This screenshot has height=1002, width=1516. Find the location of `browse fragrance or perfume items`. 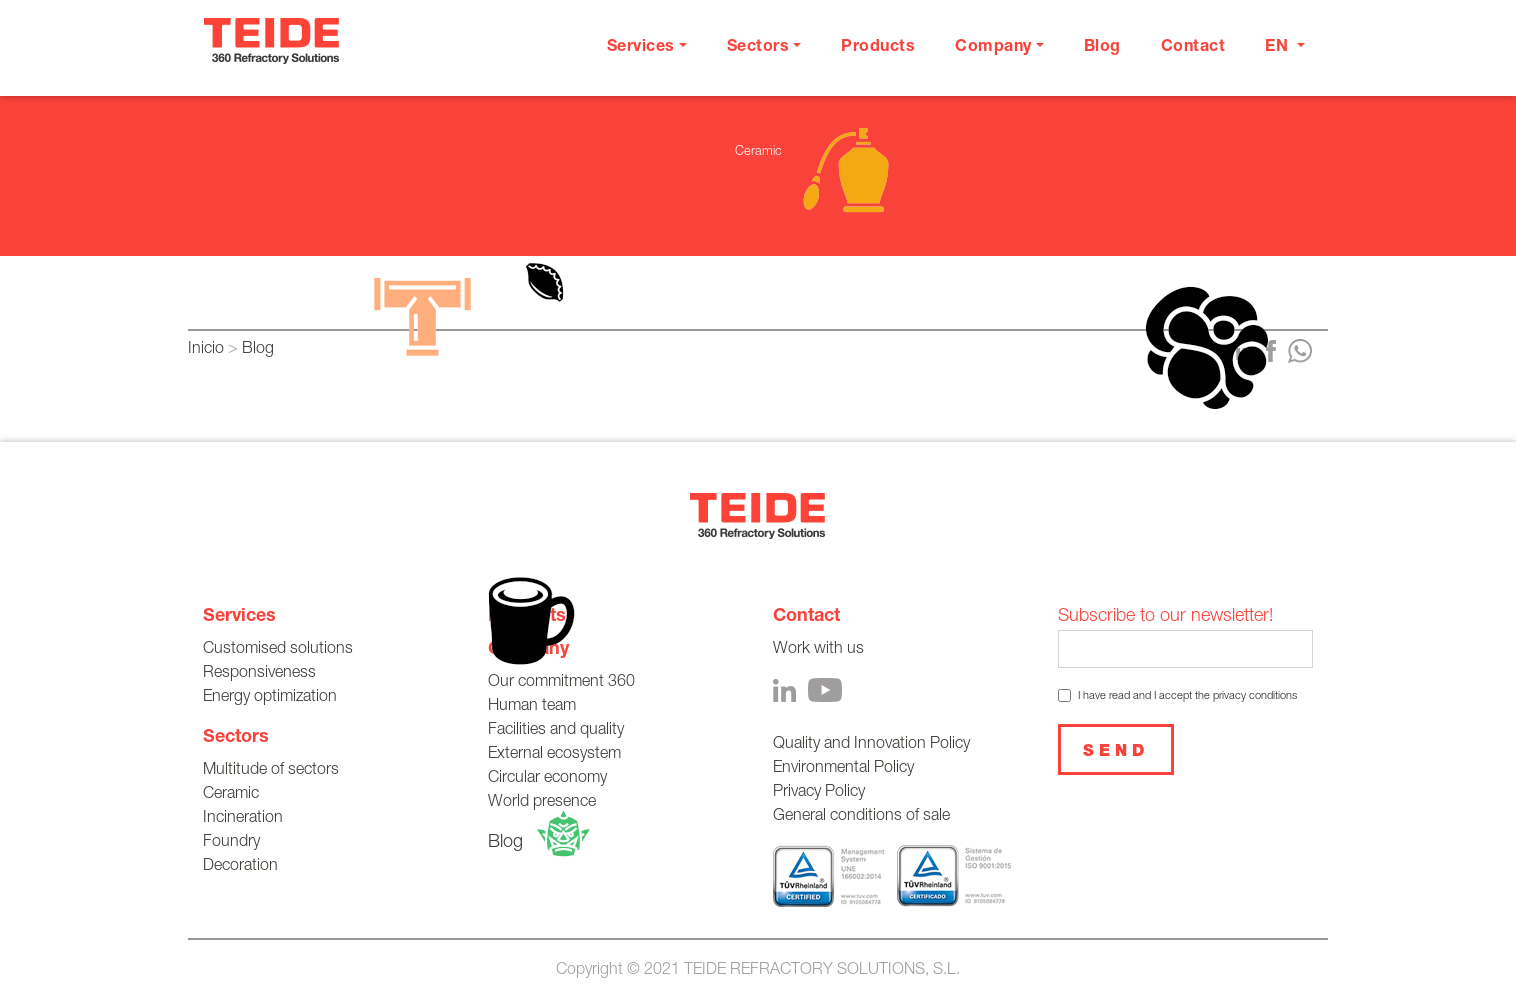

browse fragrance or perfume items is located at coordinates (846, 170).